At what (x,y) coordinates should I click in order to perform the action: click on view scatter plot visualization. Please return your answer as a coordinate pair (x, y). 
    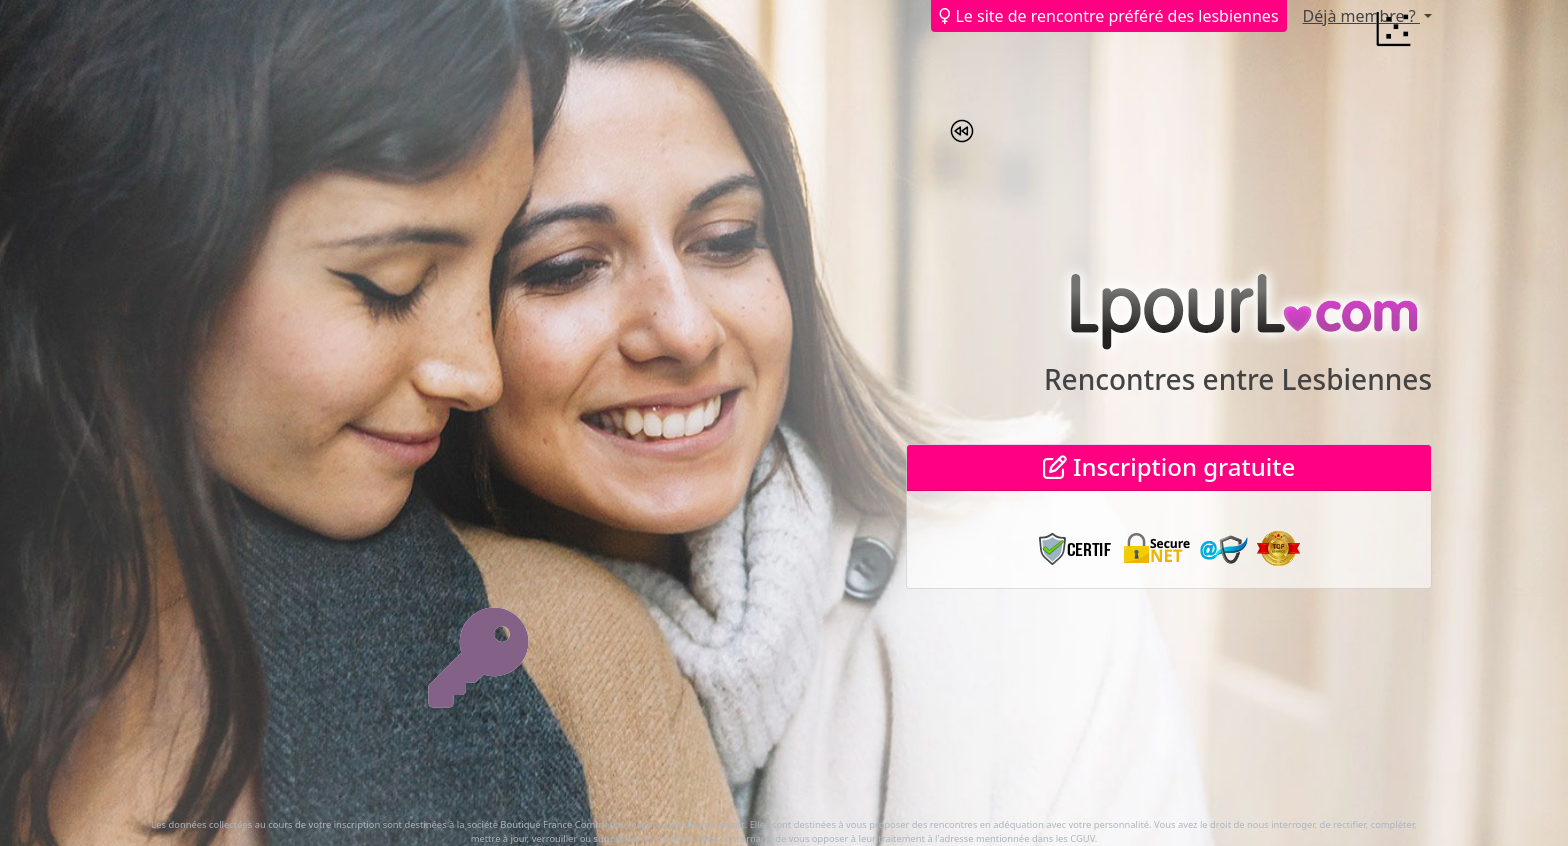
    Looking at the image, I should click on (1393, 31).